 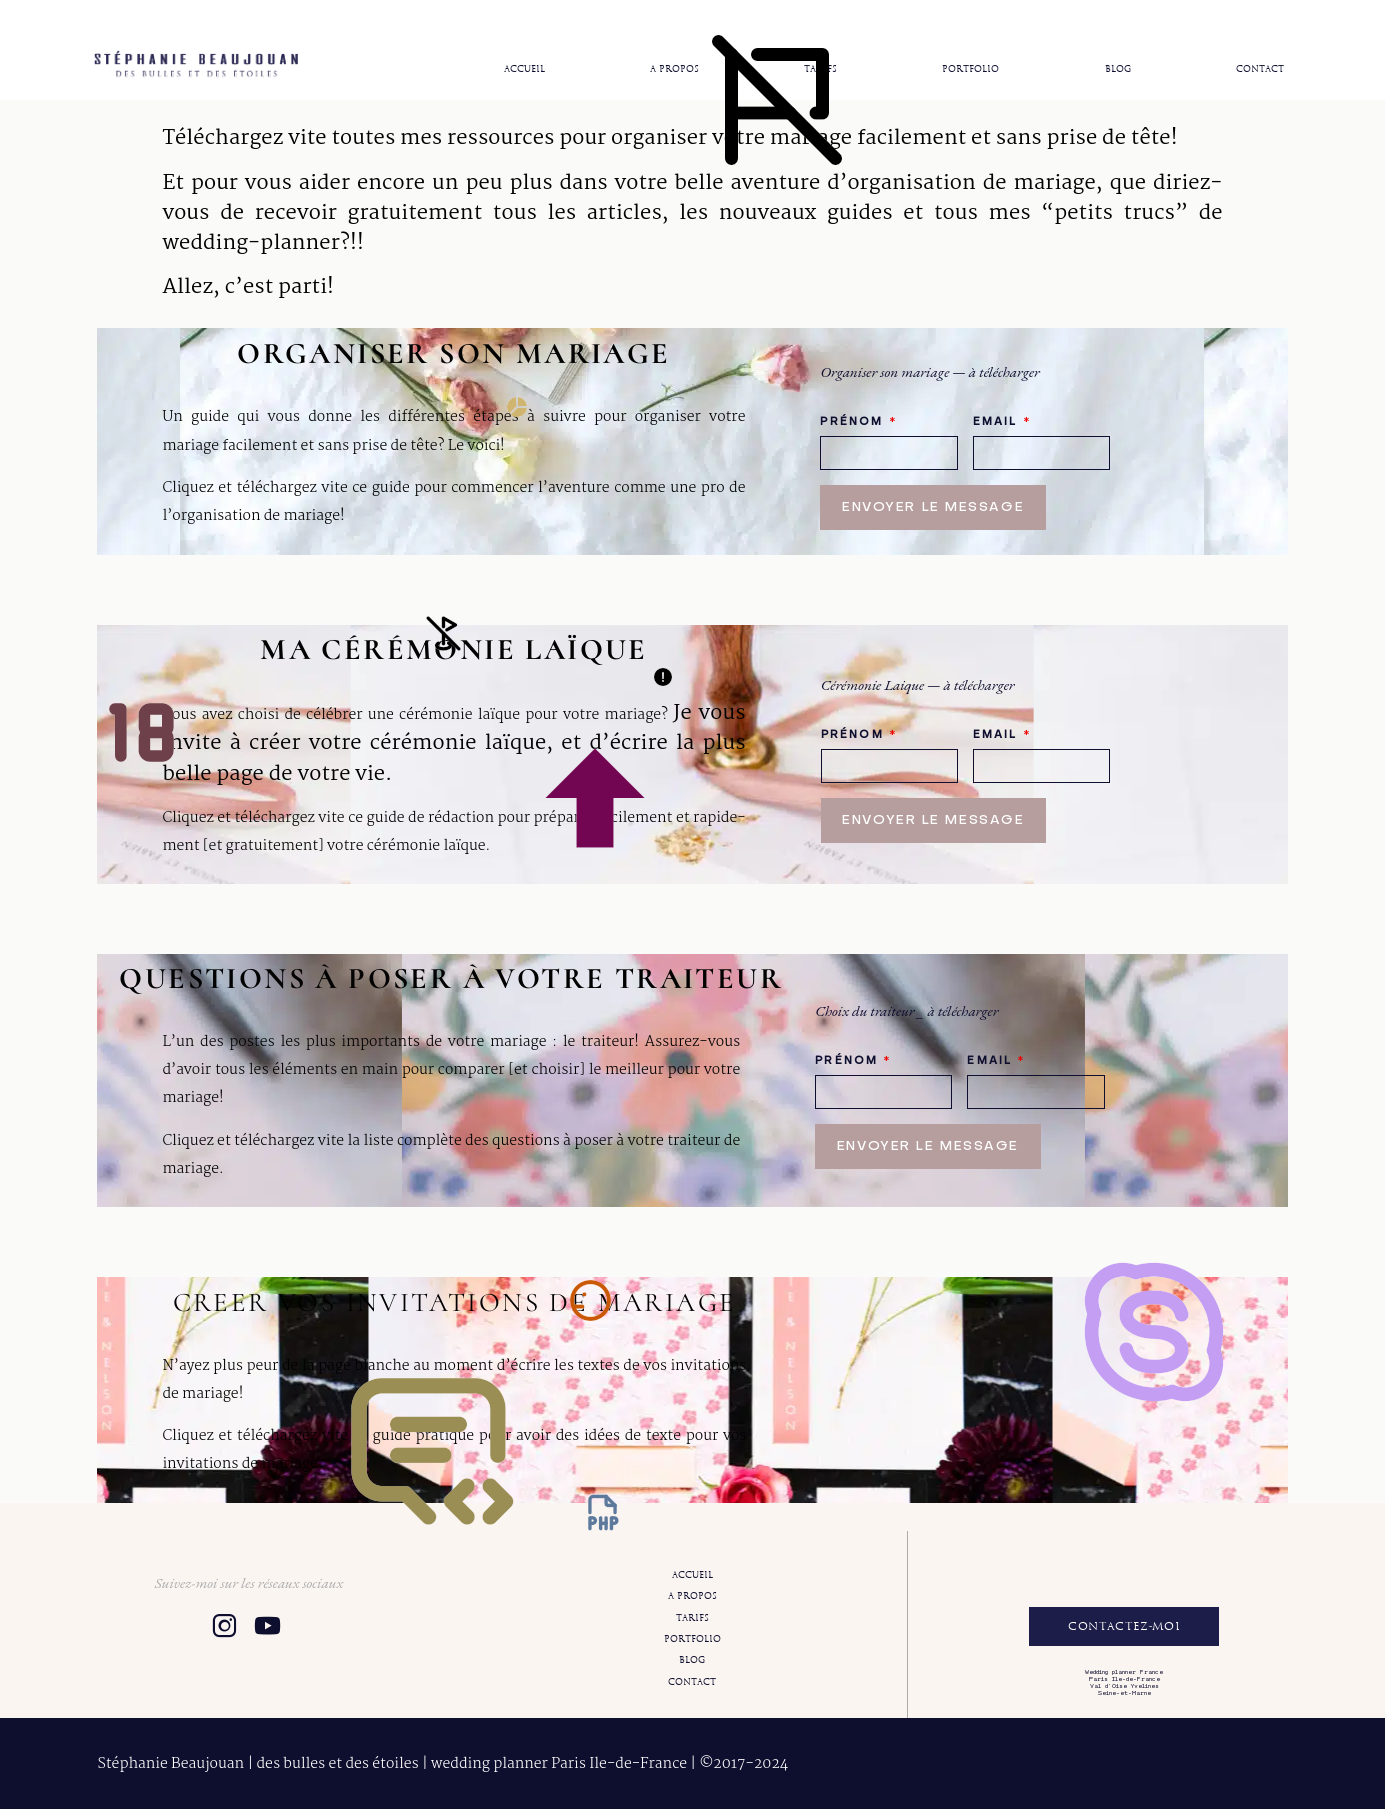 What do you see at coordinates (443, 633) in the screenshot?
I see `golf feature unavailable or disabled` at bounding box center [443, 633].